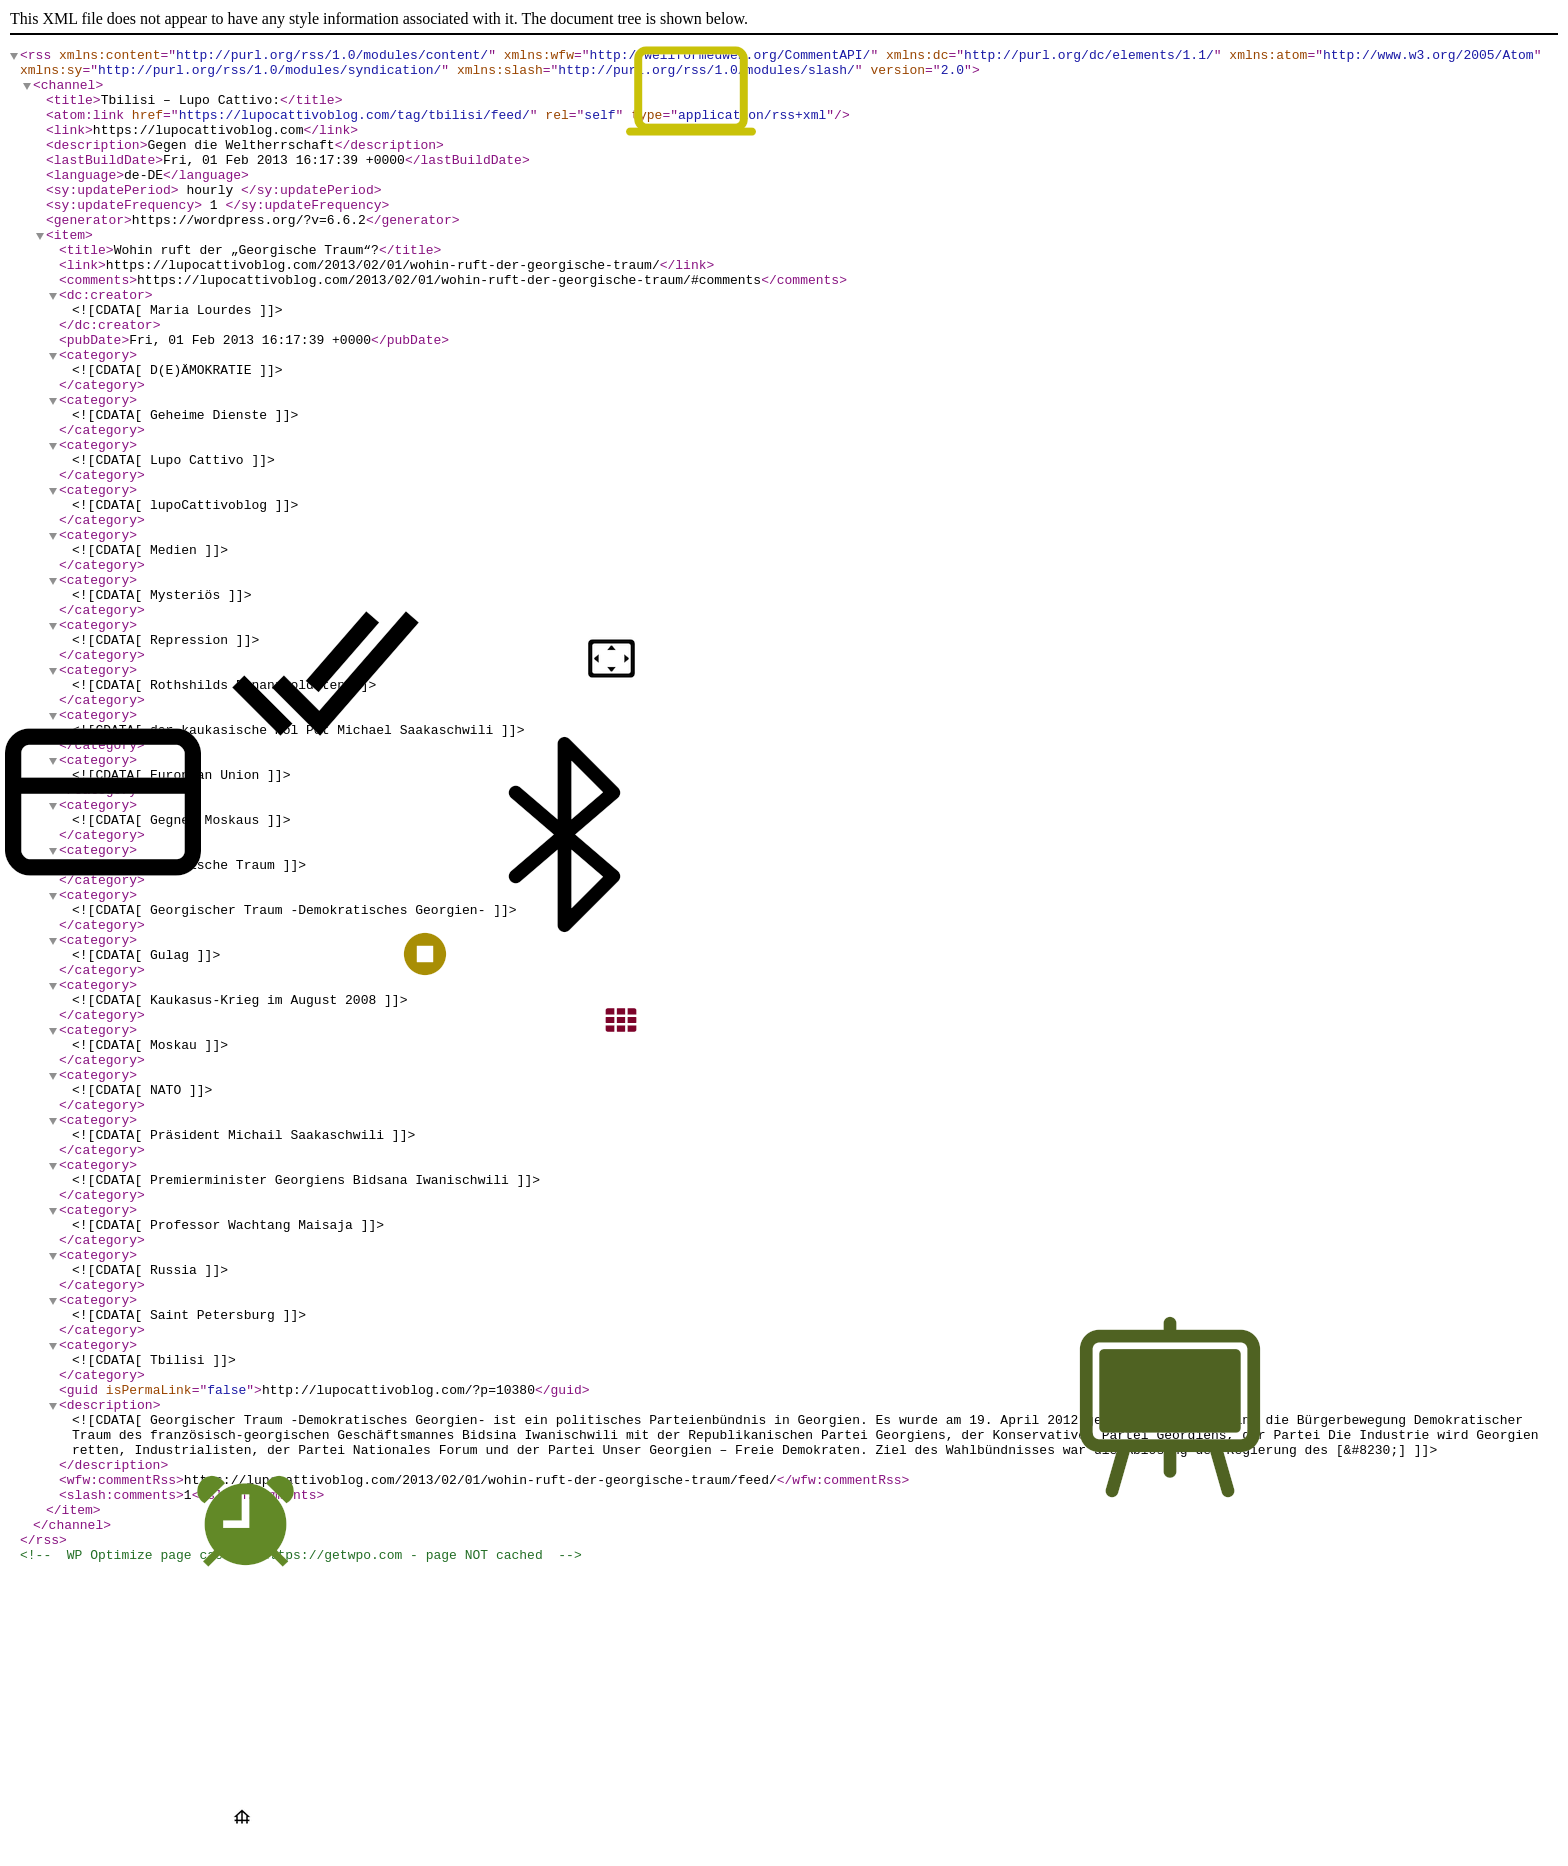 The height and width of the screenshot is (1866, 1568). What do you see at coordinates (242, 1817) in the screenshot?
I see `view property foundation details` at bounding box center [242, 1817].